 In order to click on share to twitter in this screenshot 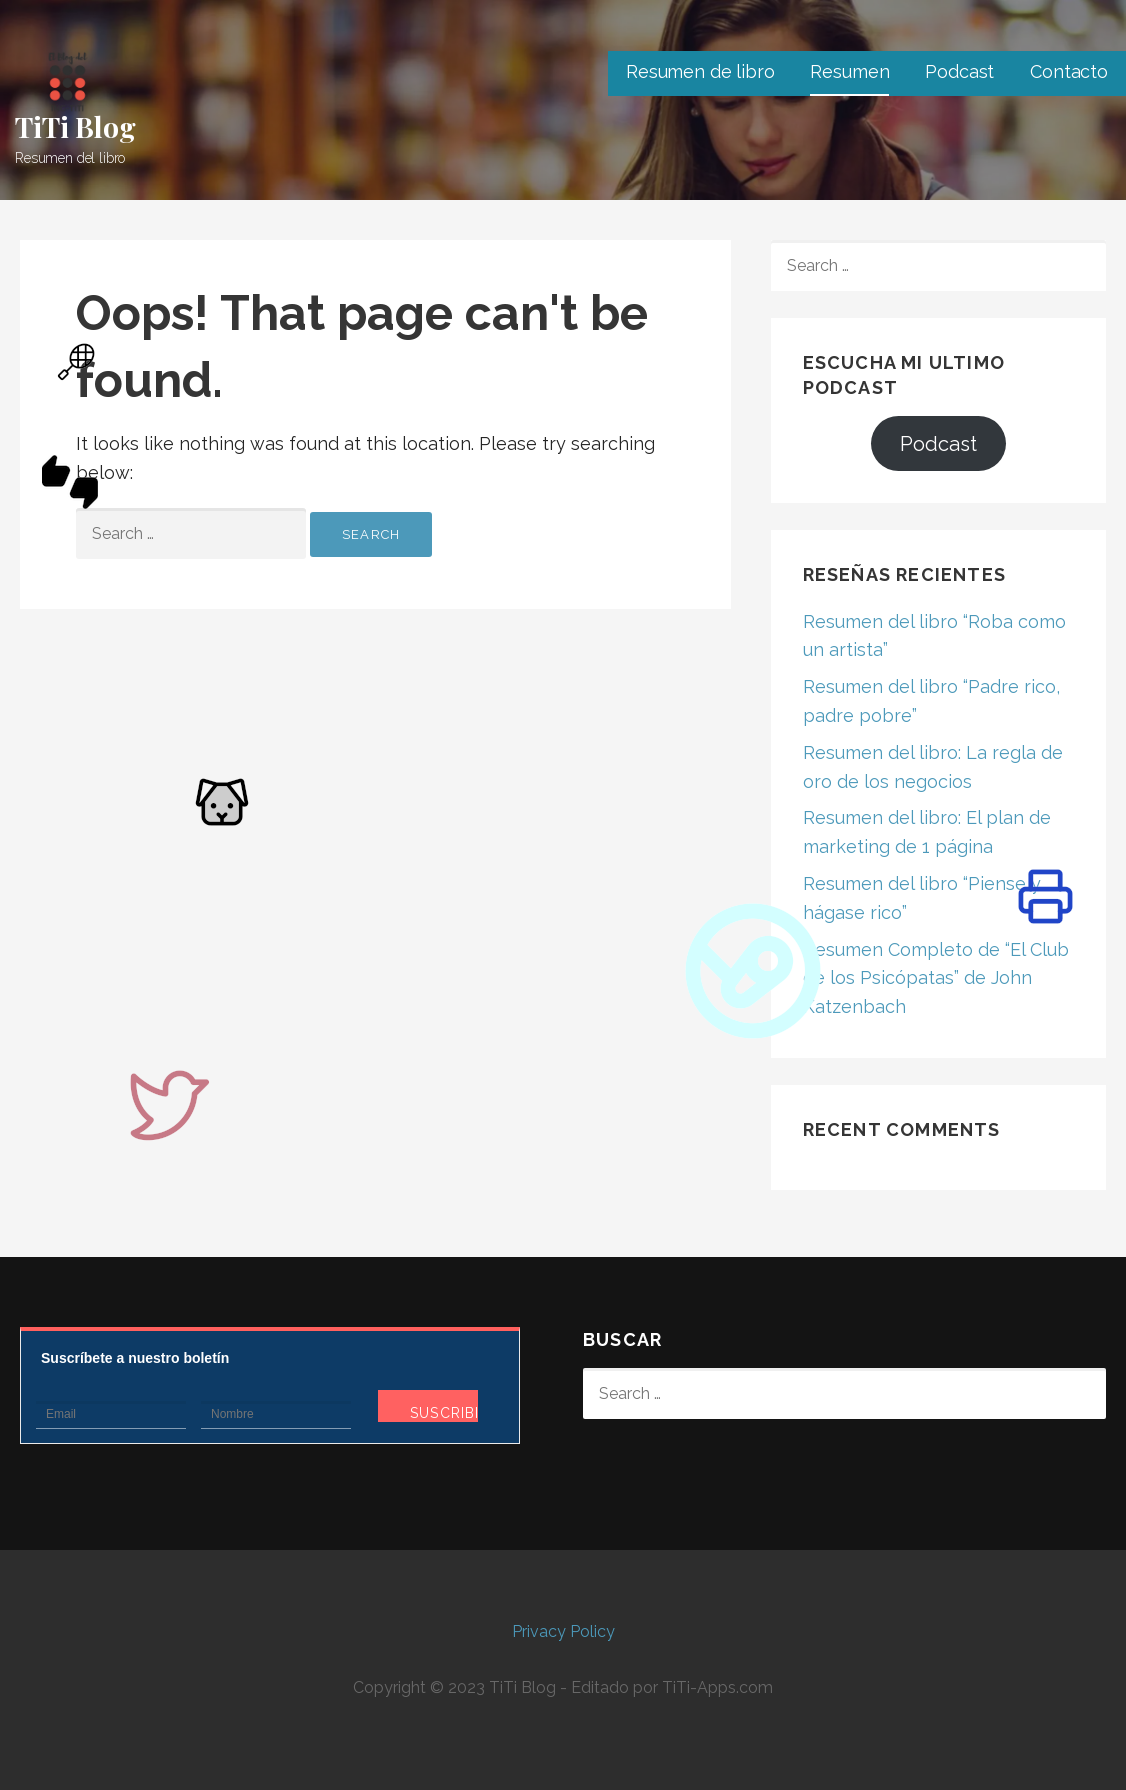, I will do `click(165, 1102)`.